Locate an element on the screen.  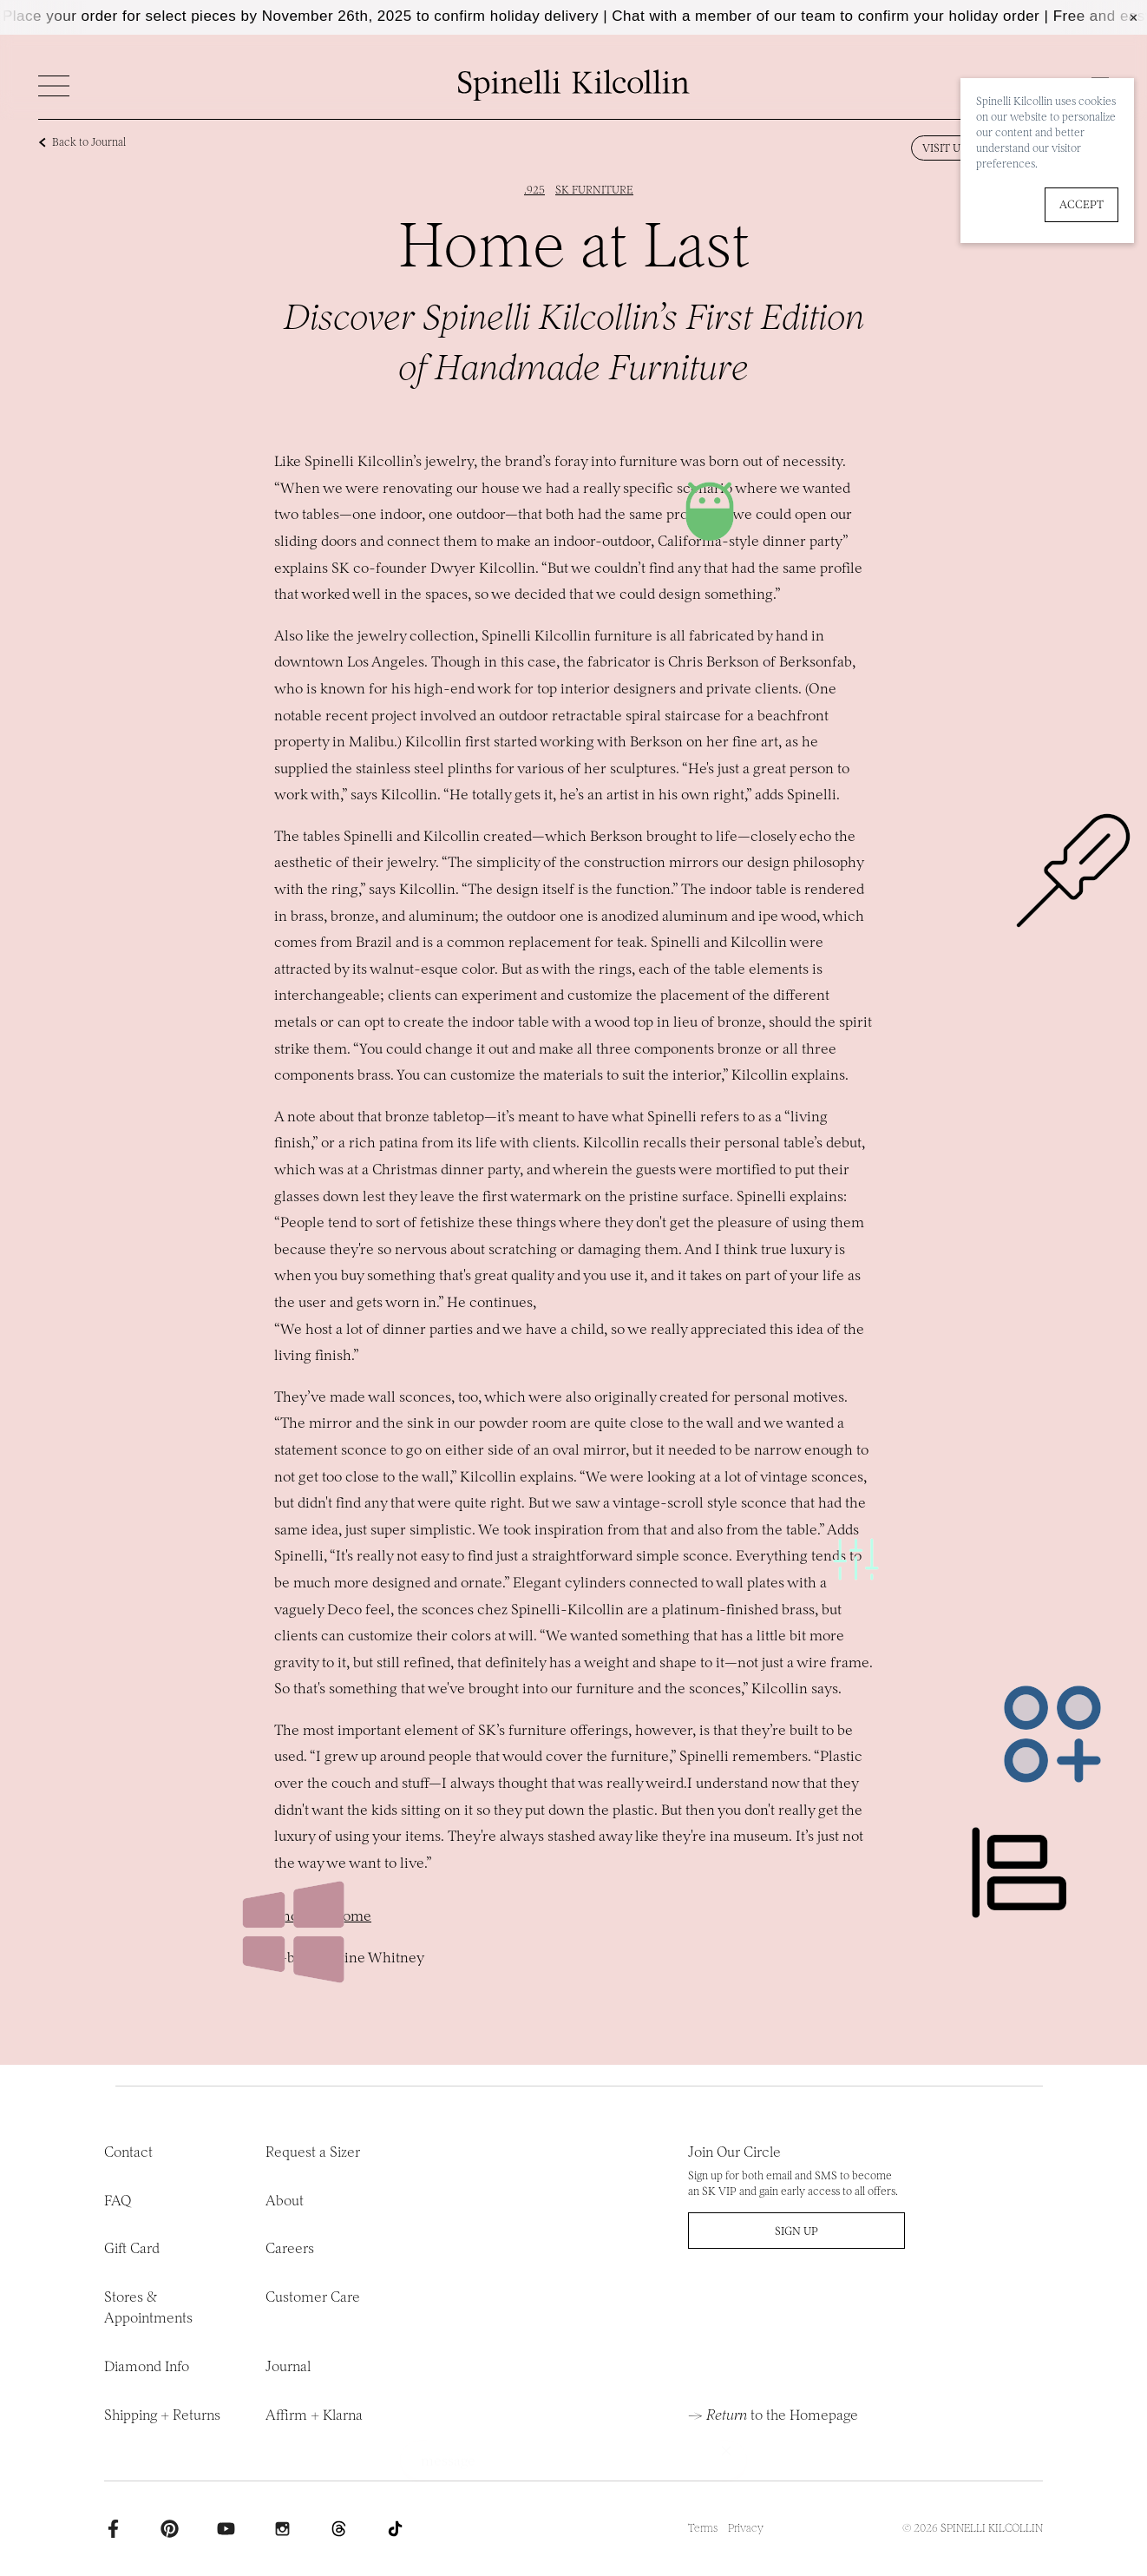
android device or app settings is located at coordinates (710, 510).